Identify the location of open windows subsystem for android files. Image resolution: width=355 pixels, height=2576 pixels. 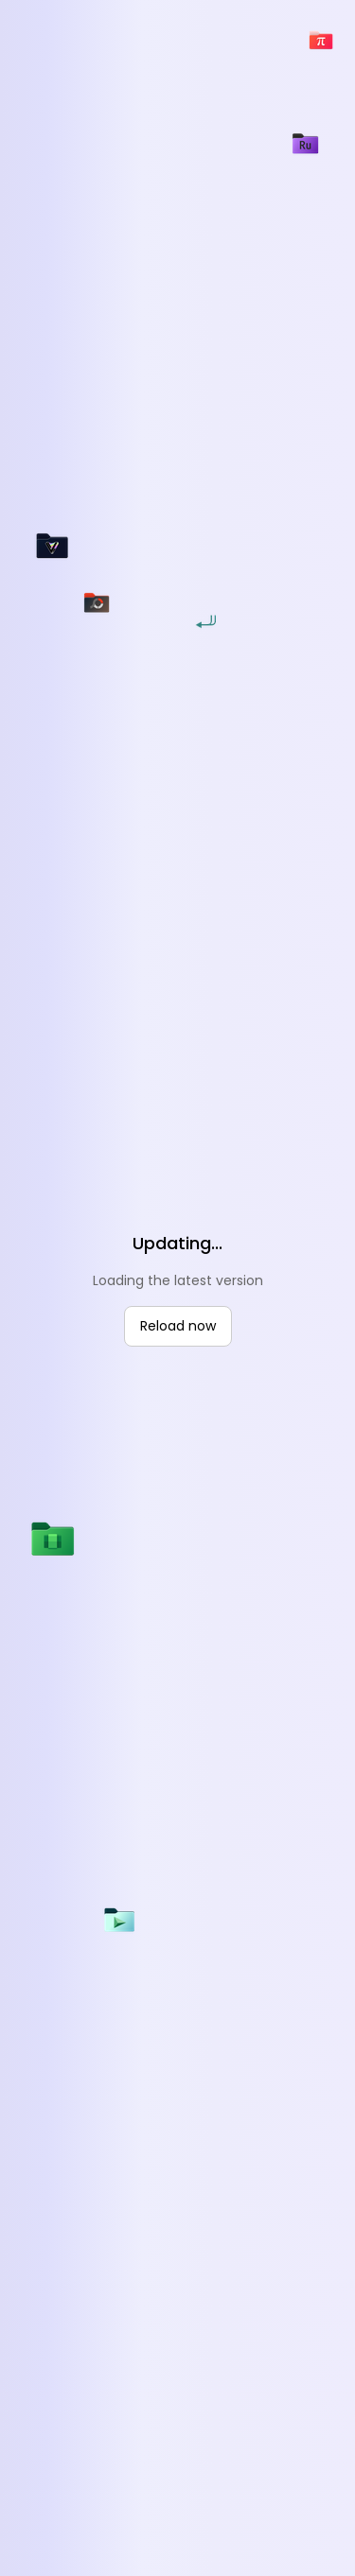
(52, 1540).